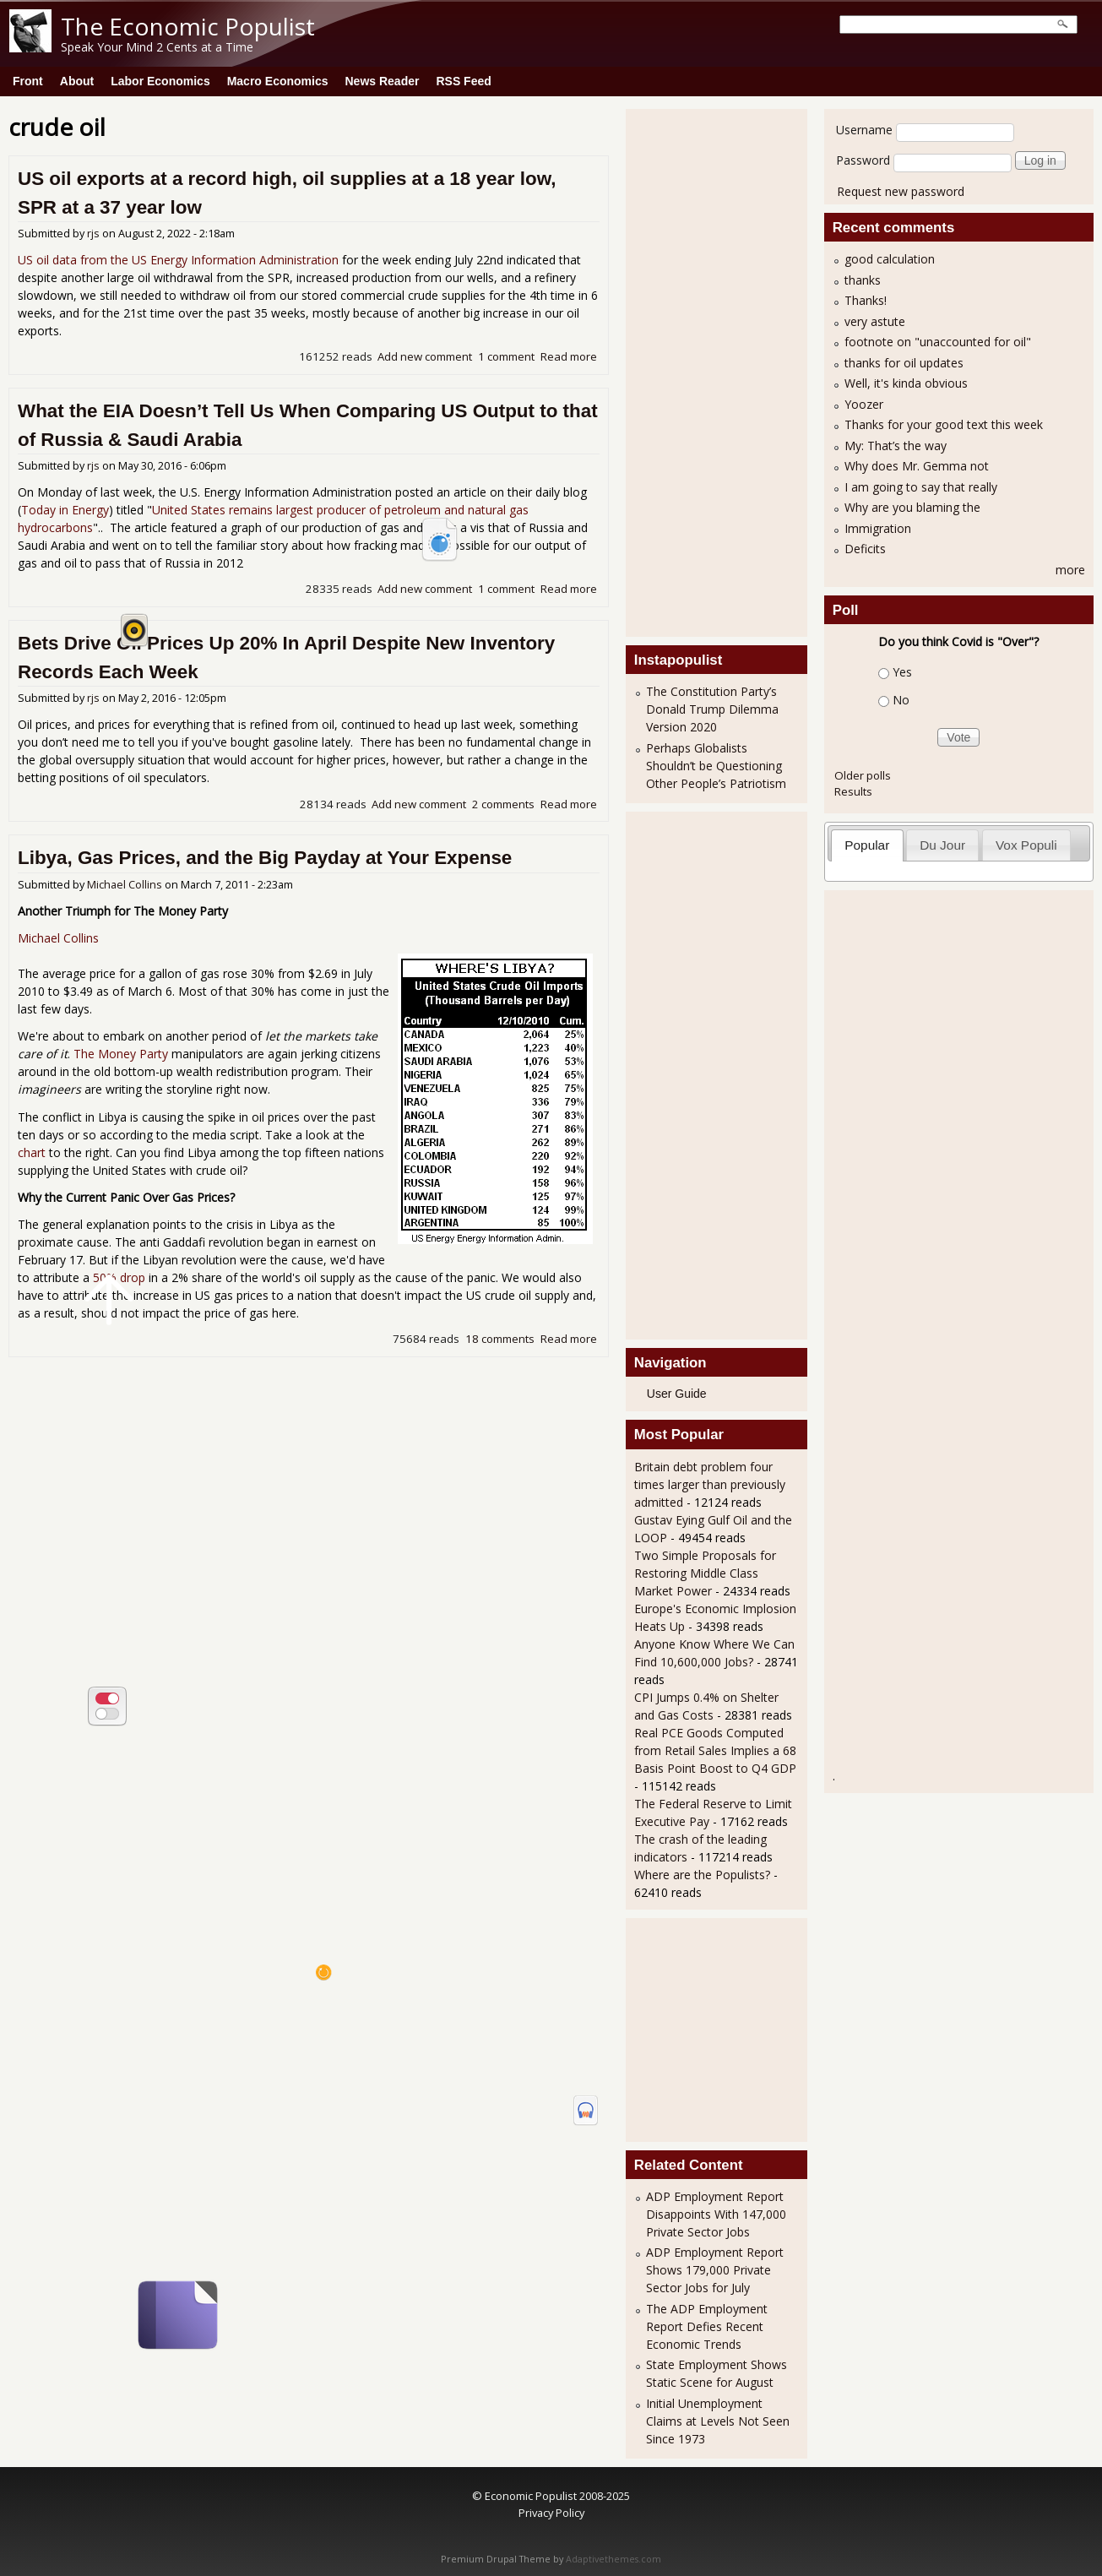 This screenshot has width=1102, height=2576. I want to click on indicates file or folder syncing to cloud, so click(109, 1300).